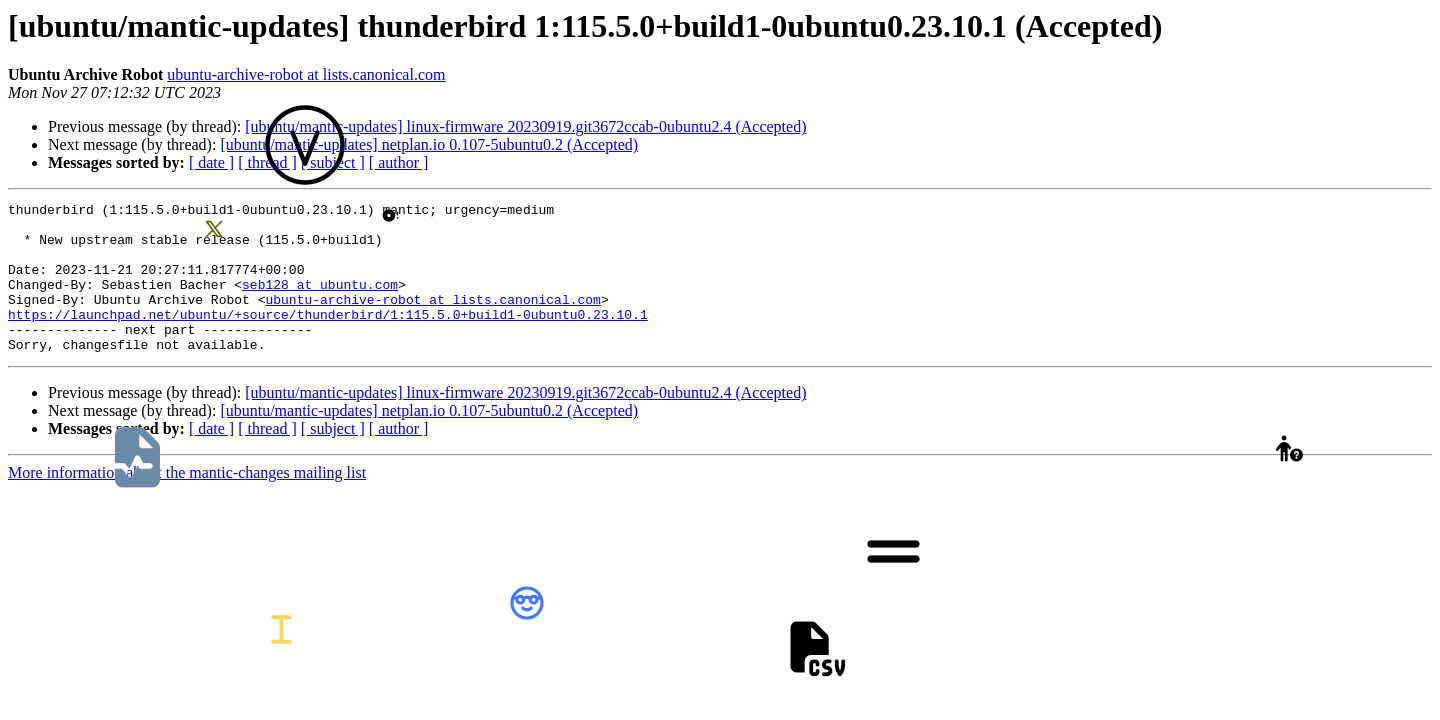 This screenshot has height=720, width=1440. Describe the element at coordinates (390, 215) in the screenshot. I see `indicates storage disc is full` at that location.